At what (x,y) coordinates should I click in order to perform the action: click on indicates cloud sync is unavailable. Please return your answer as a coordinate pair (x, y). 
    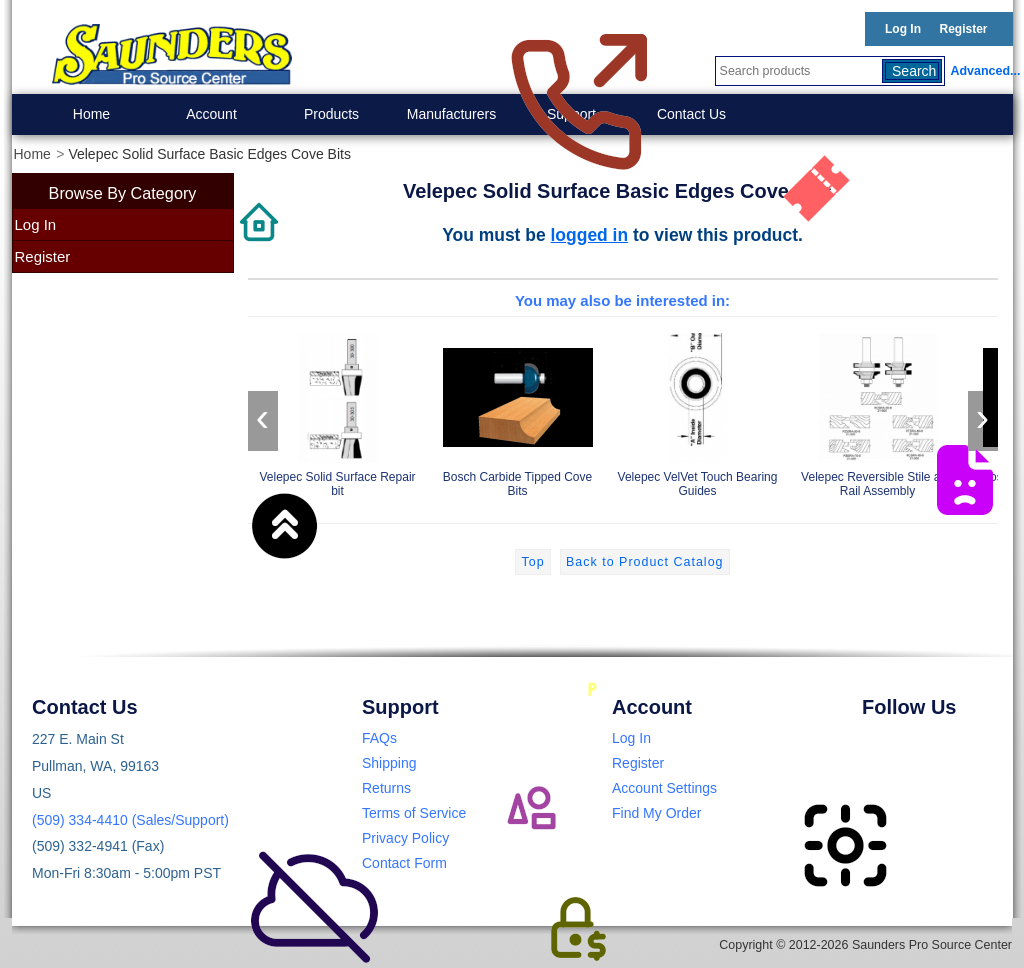
    Looking at the image, I should click on (314, 904).